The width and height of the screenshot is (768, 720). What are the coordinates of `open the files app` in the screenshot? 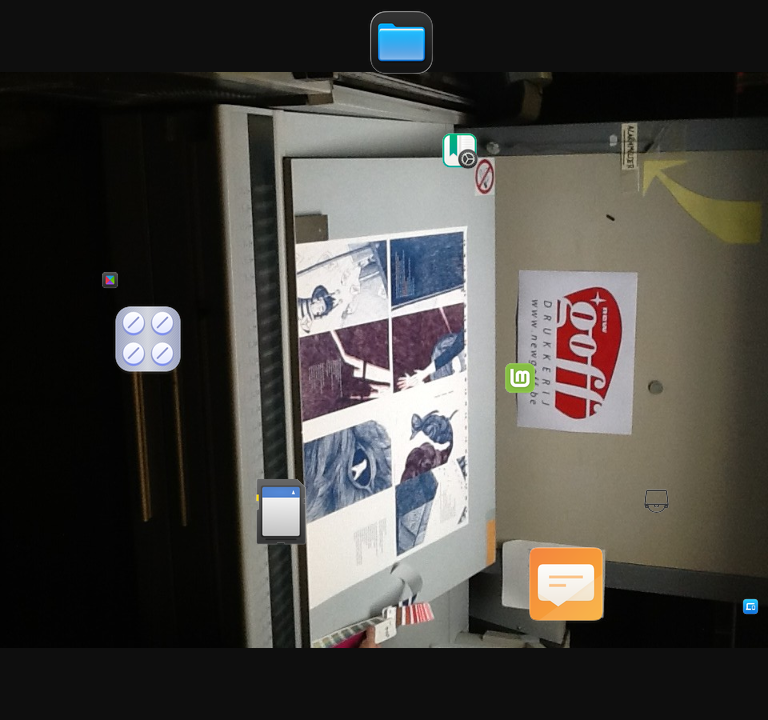 It's located at (401, 42).